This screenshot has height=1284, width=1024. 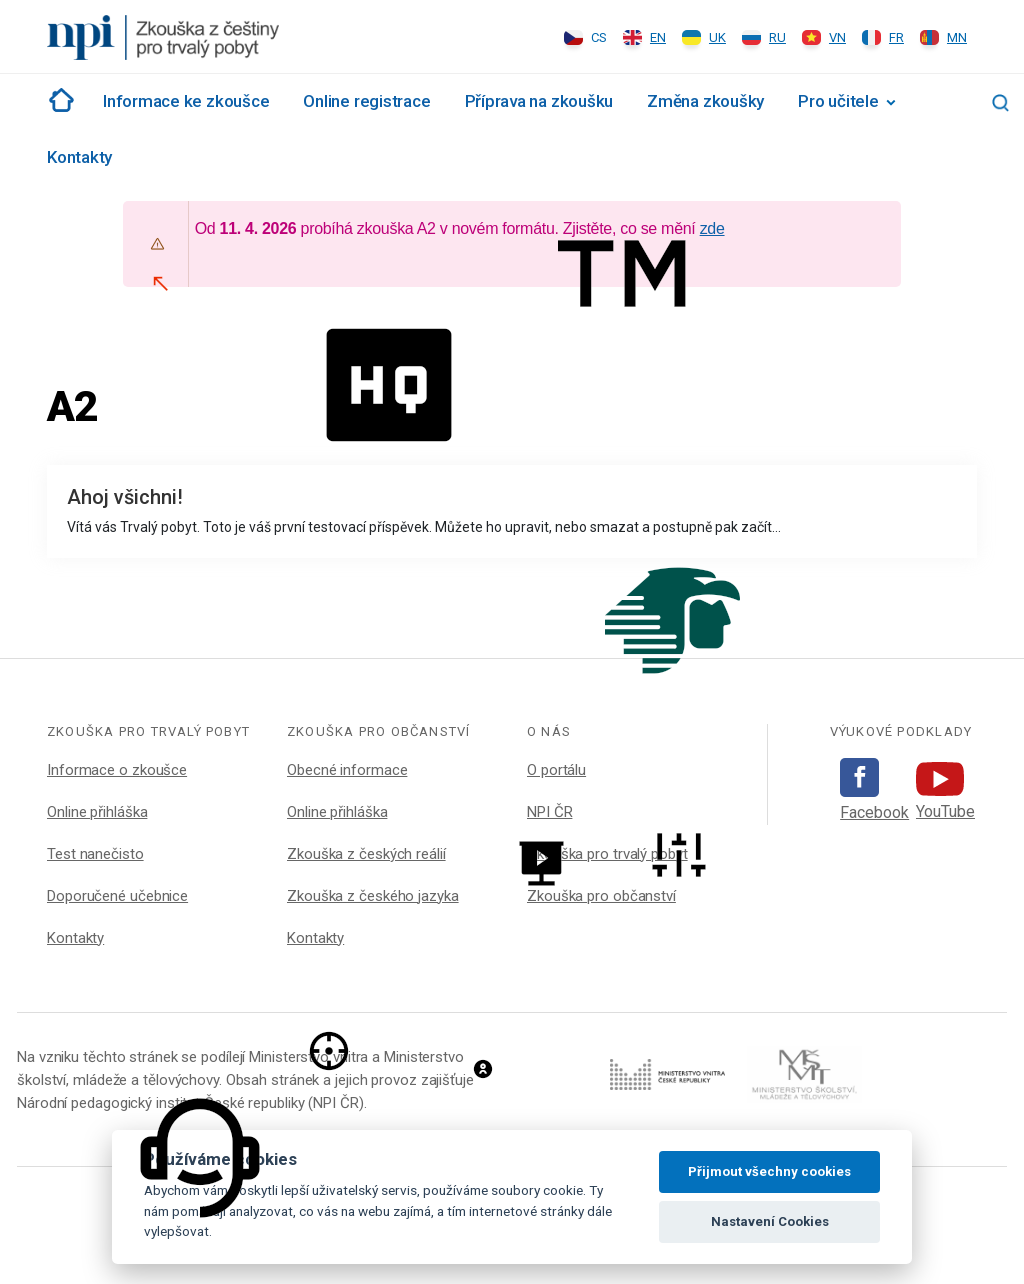 I want to click on indicates high quality media or streaming option, so click(x=389, y=385).